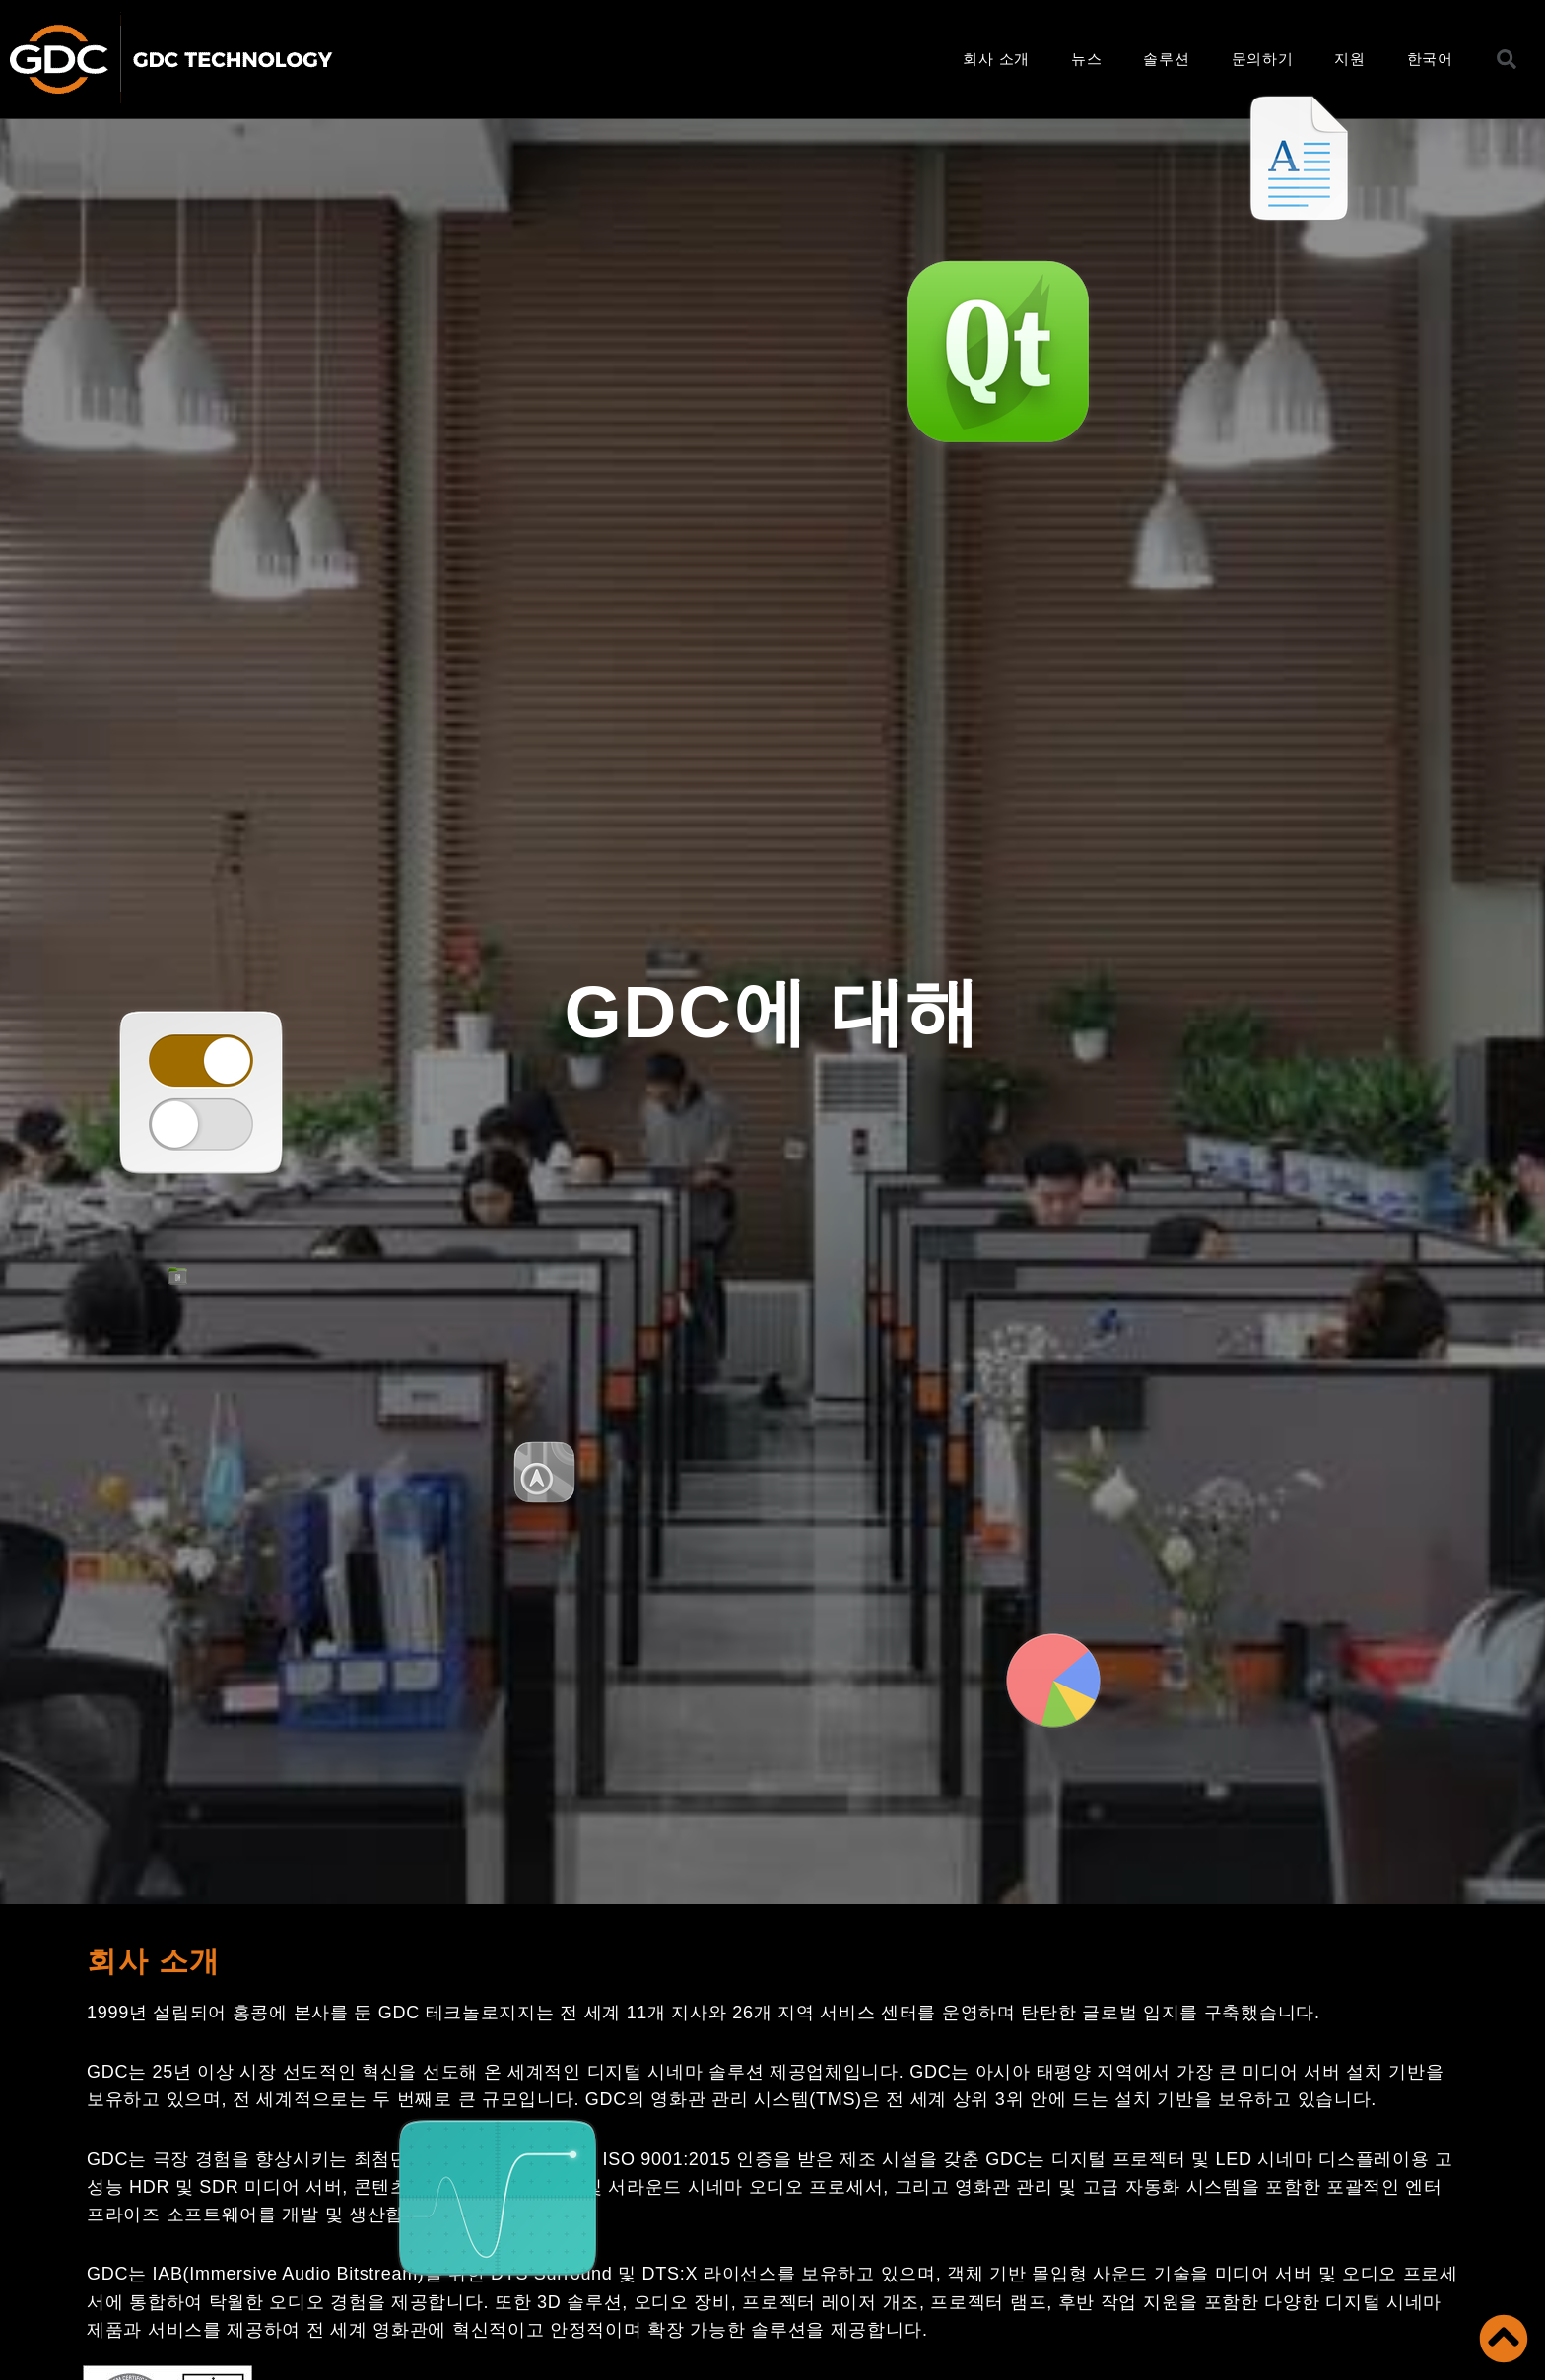 Image resolution: width=1545 pixels, height=2380 pixels. Describe the element at coordinates (998, 352) in the screenshot. I see `launch qt creator development environment` at that location.